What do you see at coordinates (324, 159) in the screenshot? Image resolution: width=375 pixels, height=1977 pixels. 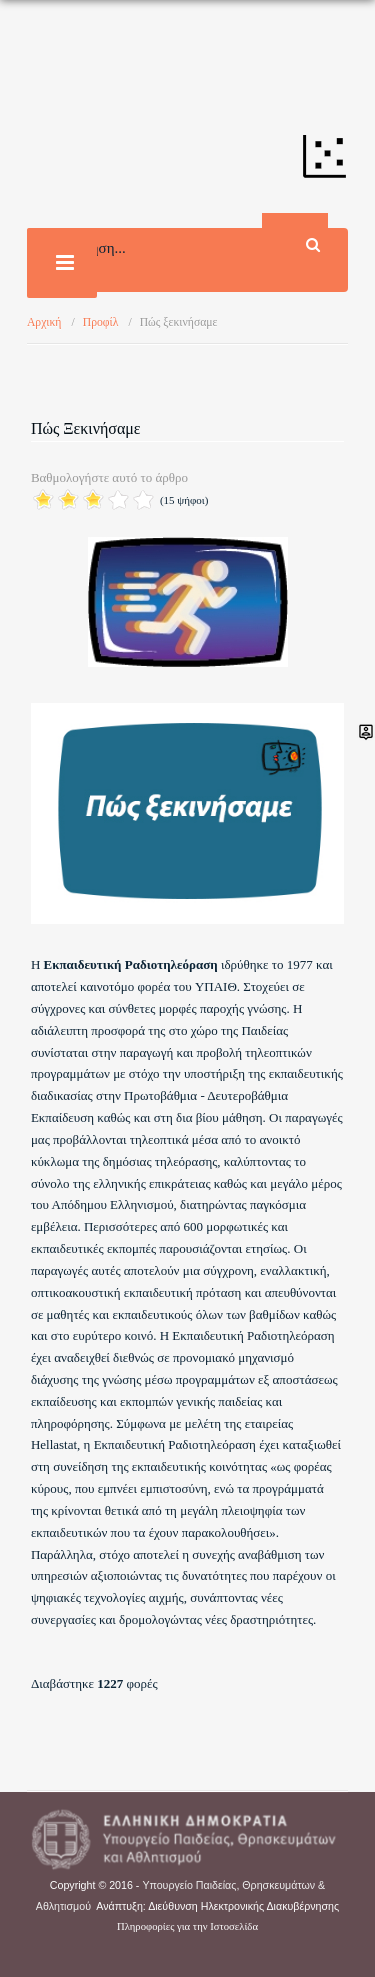 I see `view scatter plot visualization` at bounding box center [324, 159].